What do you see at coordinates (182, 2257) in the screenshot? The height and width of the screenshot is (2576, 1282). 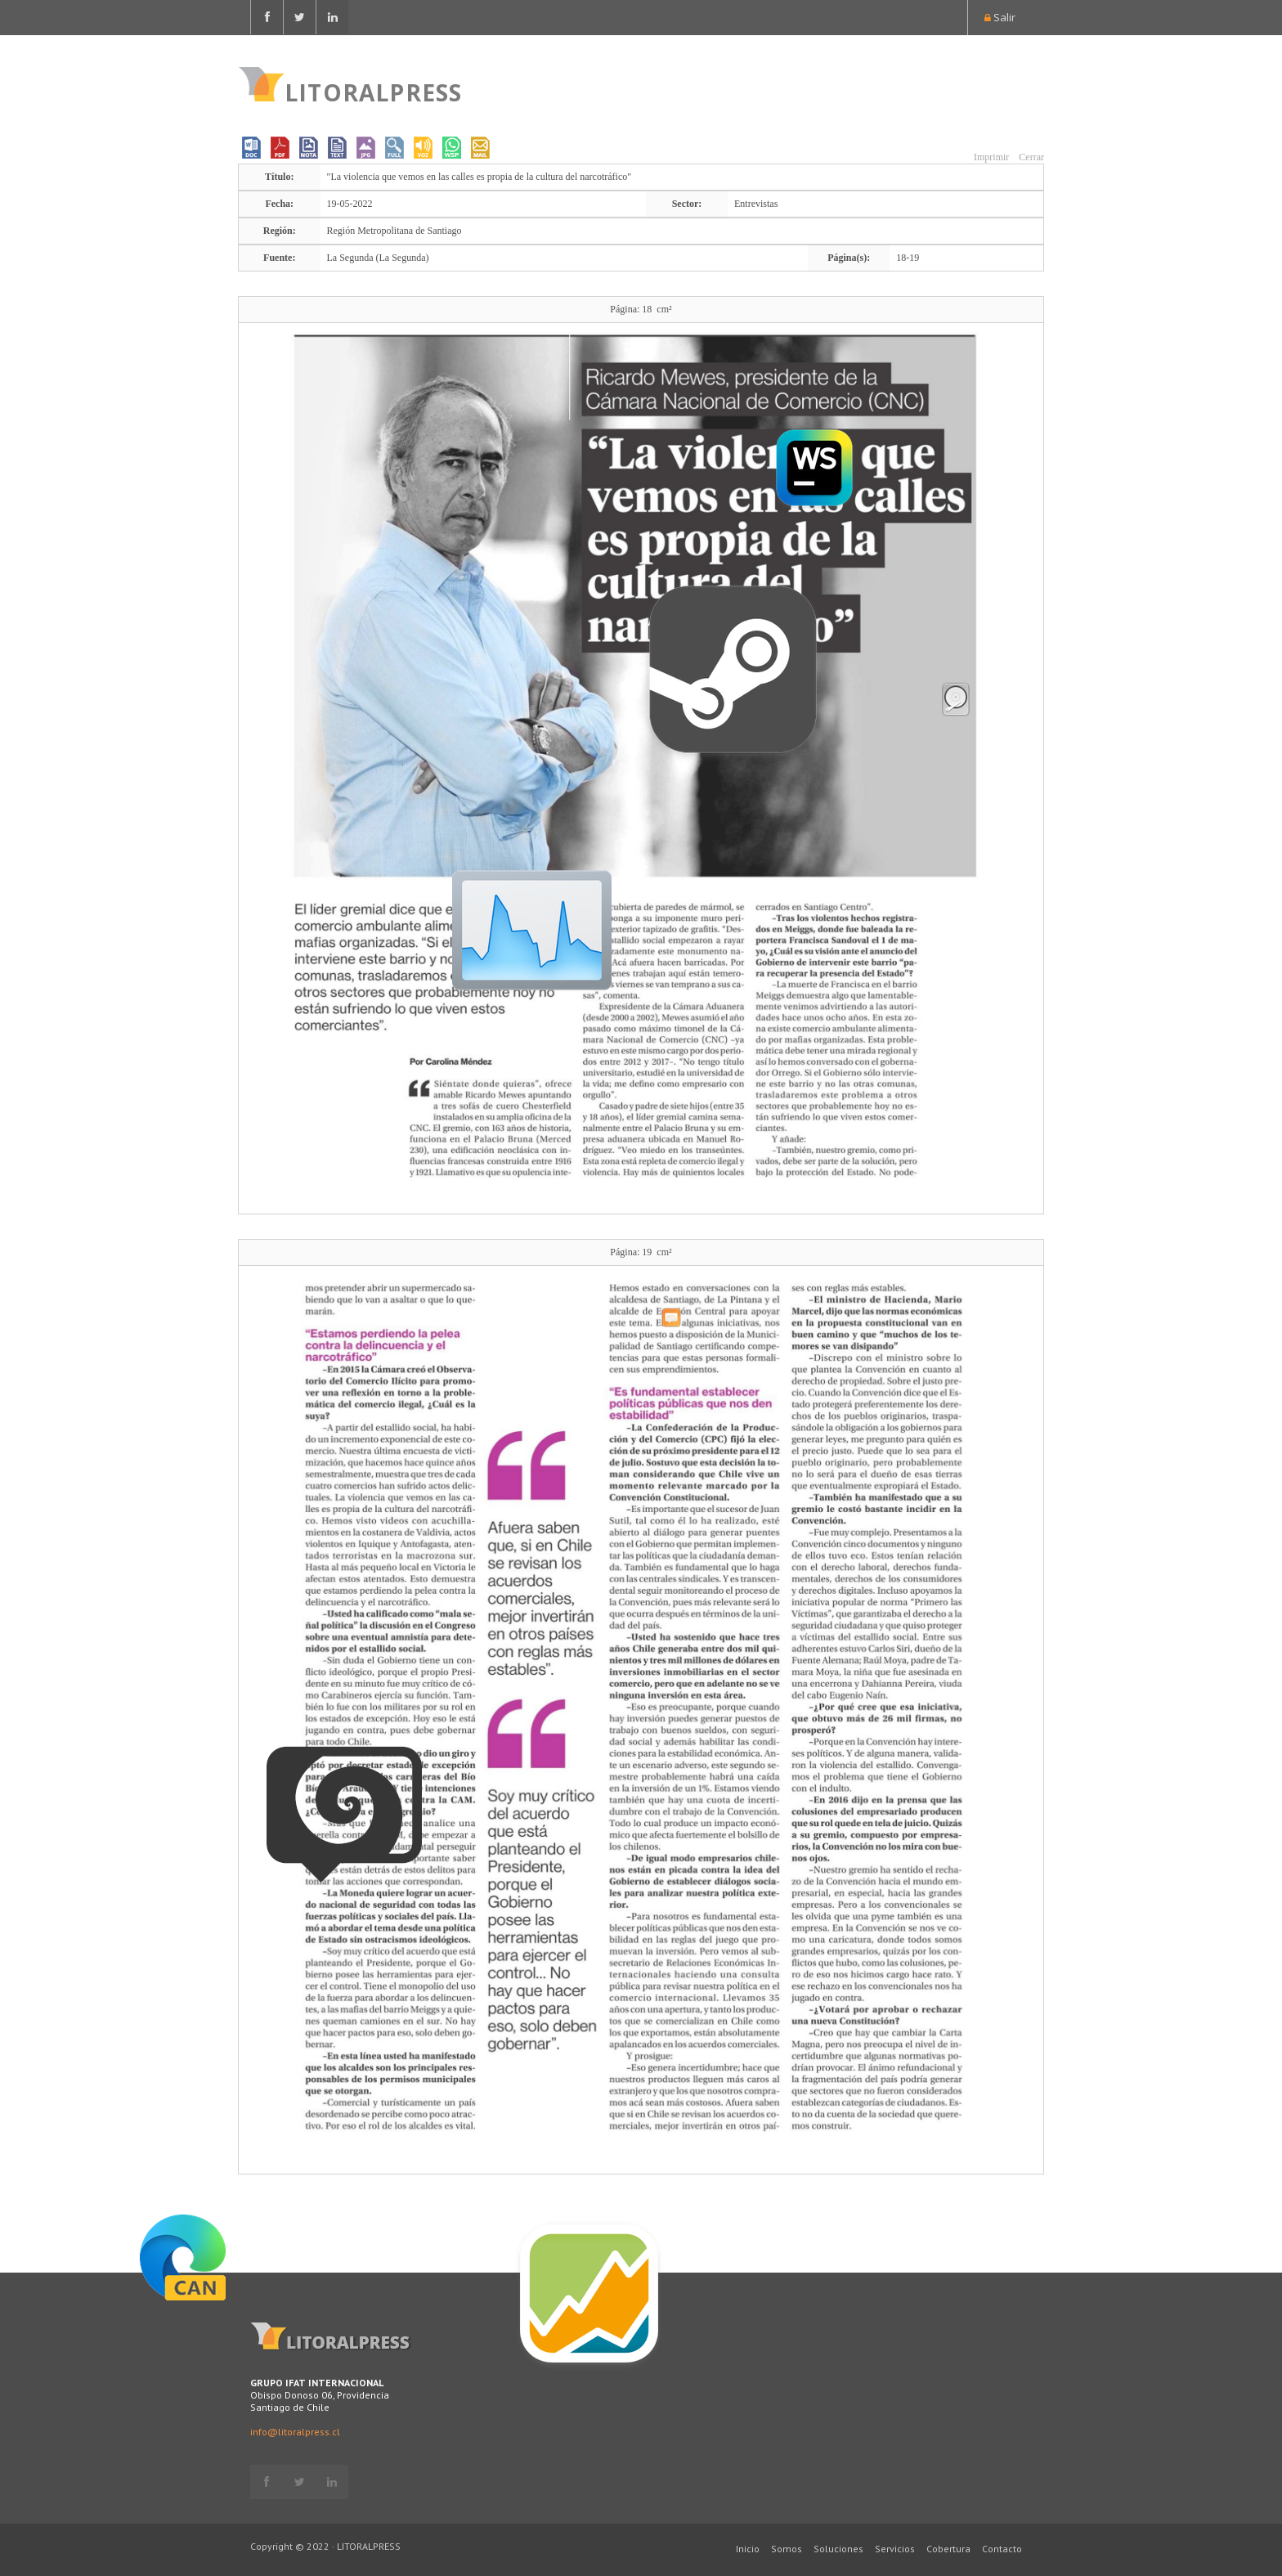 I see `open microsoft edge canary browser` at bounding box center [182, 2257].